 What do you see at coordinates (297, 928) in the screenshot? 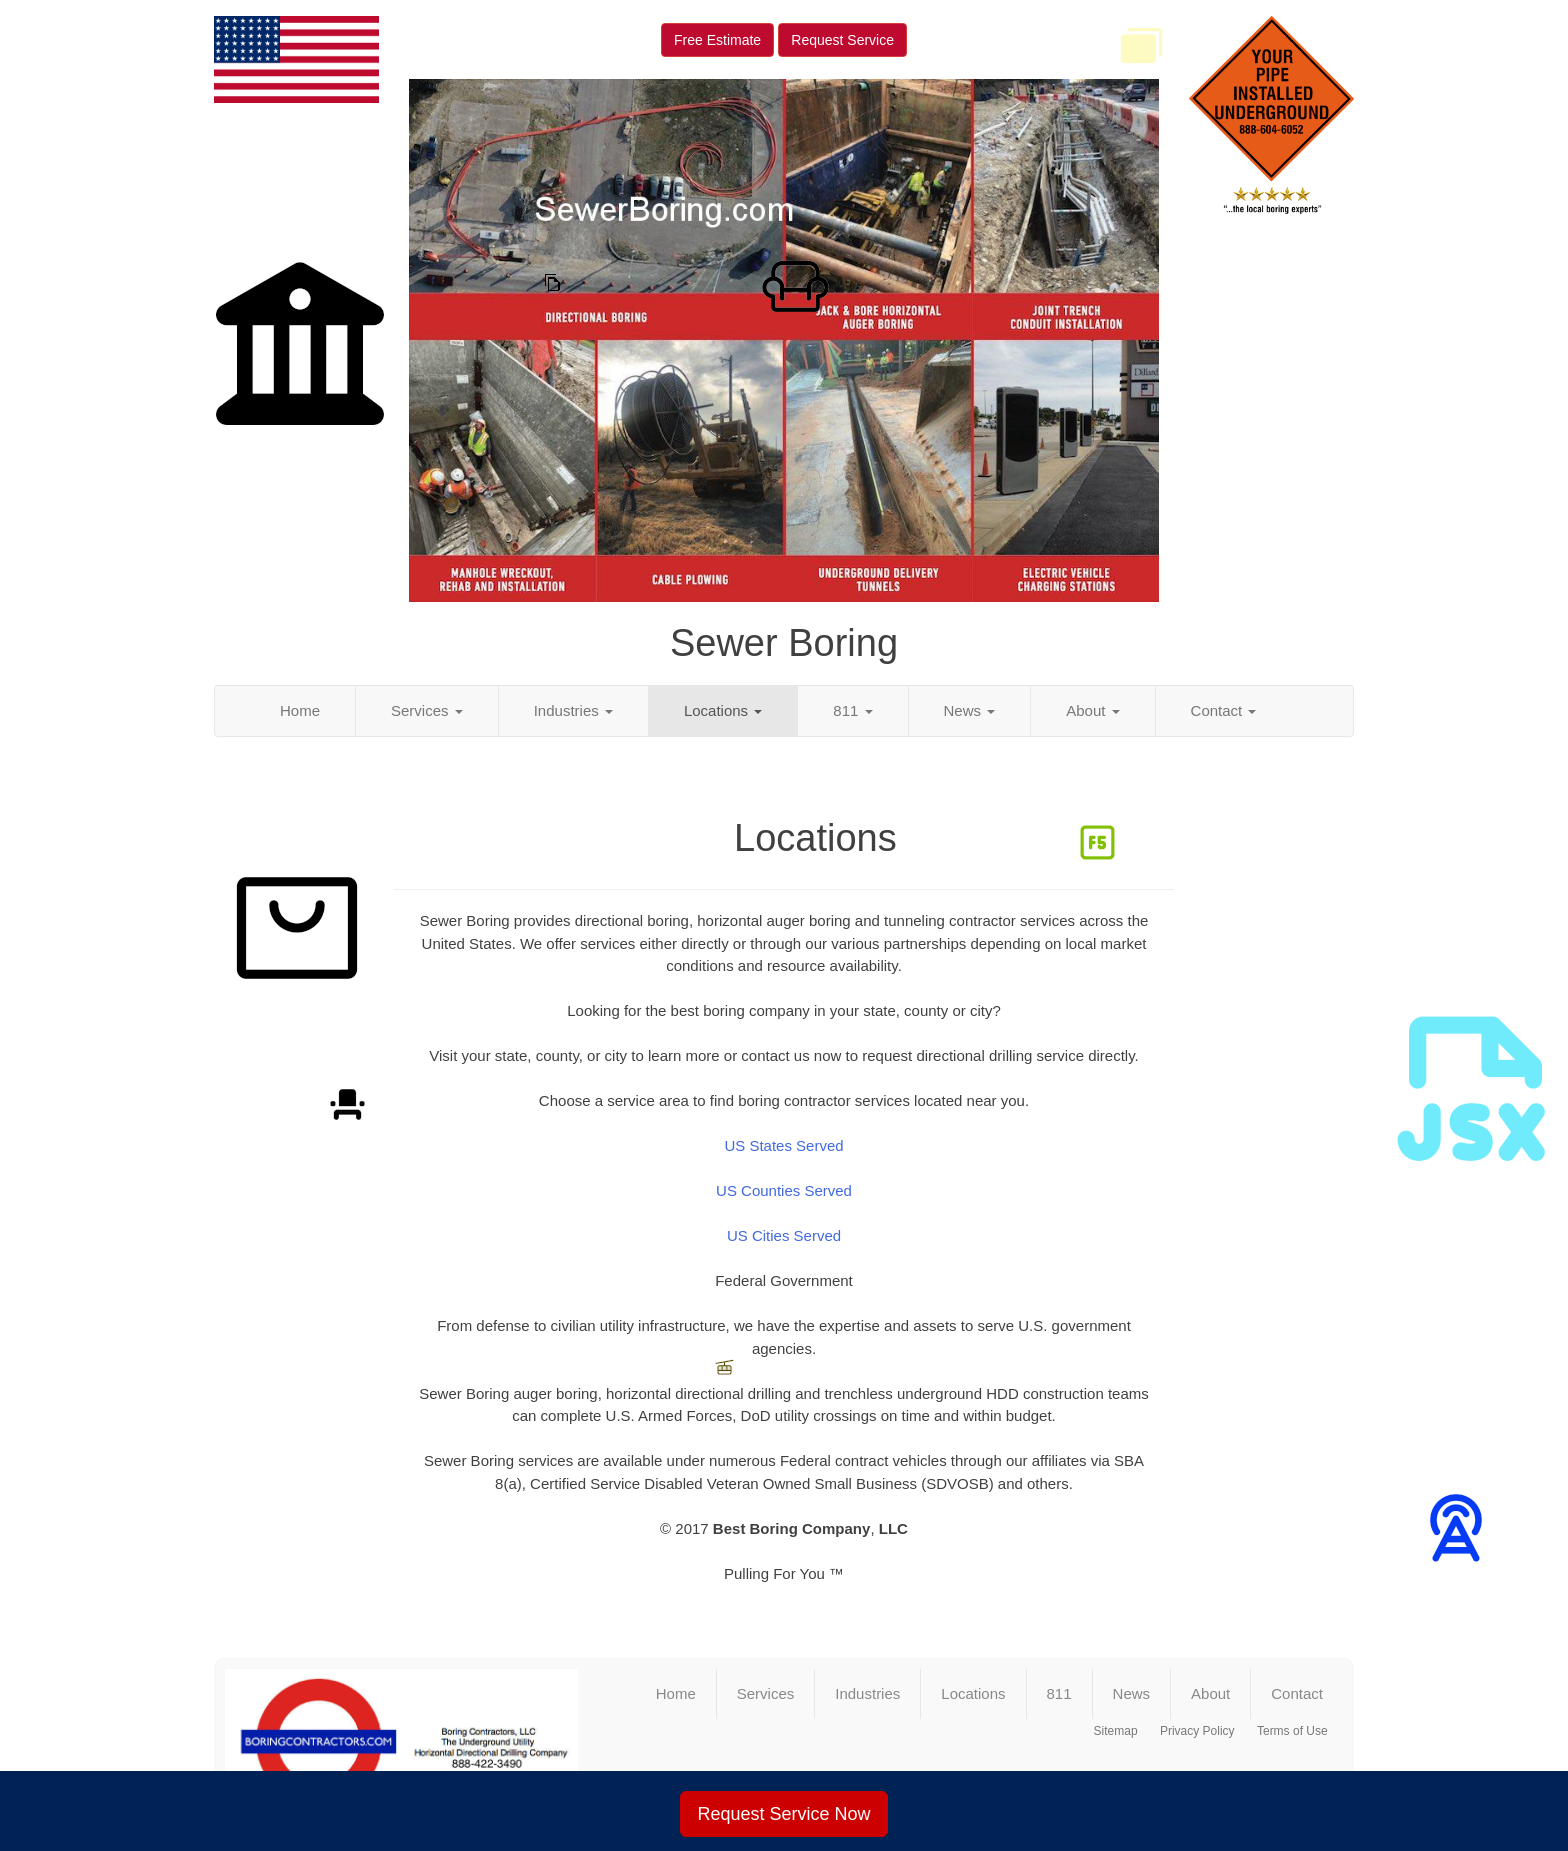
I see `view your shopping cart` at bounding box center [297, 928].